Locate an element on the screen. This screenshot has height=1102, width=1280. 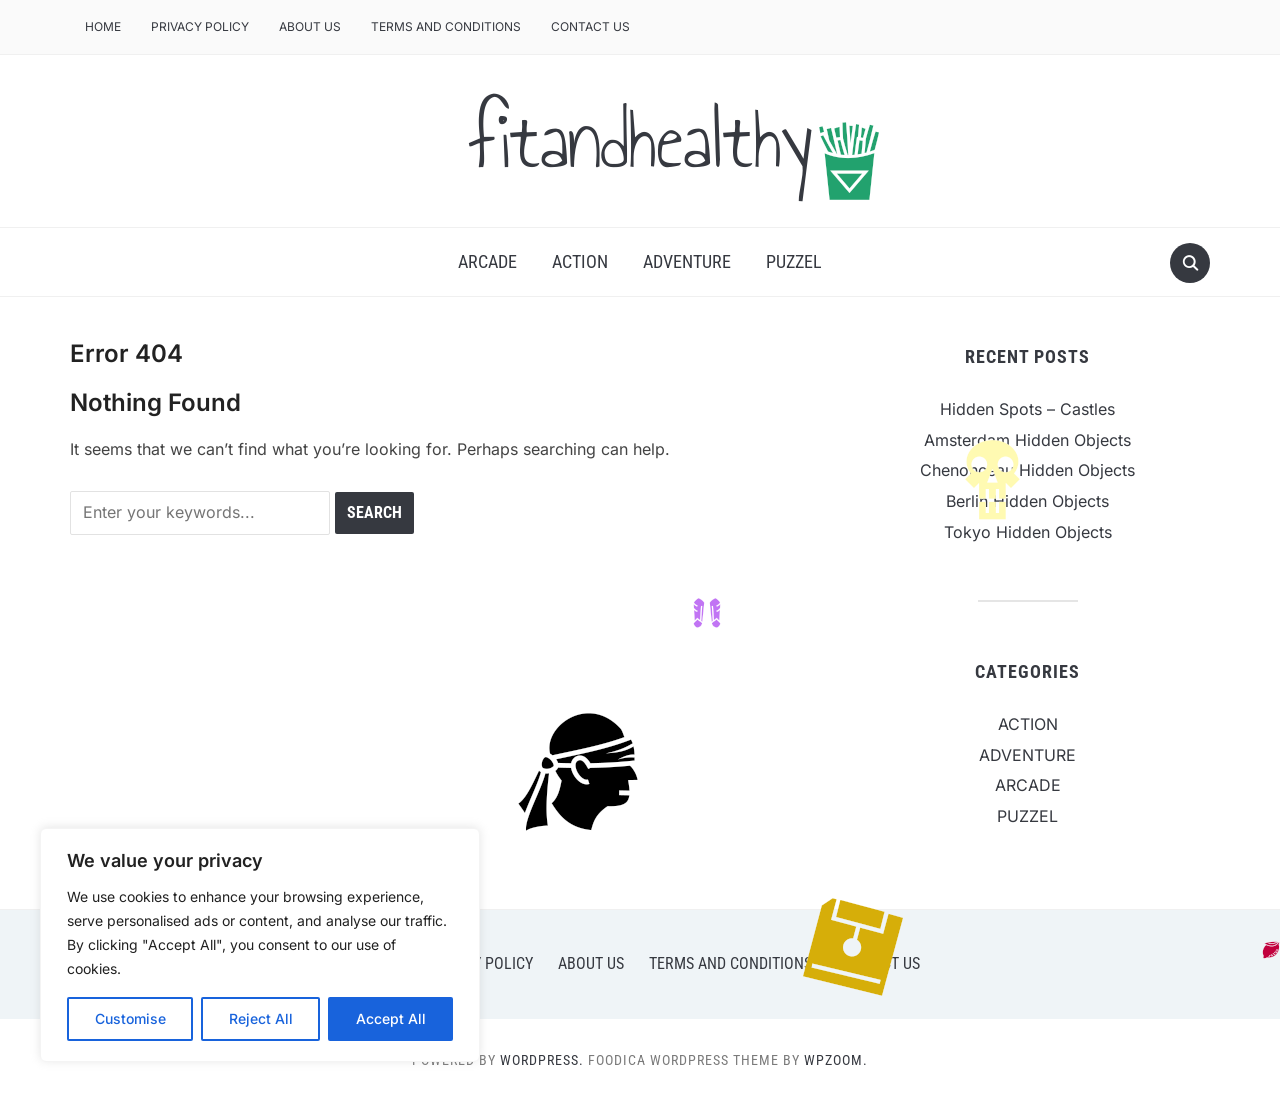
save your current progress is located at coordinates (853, 947).